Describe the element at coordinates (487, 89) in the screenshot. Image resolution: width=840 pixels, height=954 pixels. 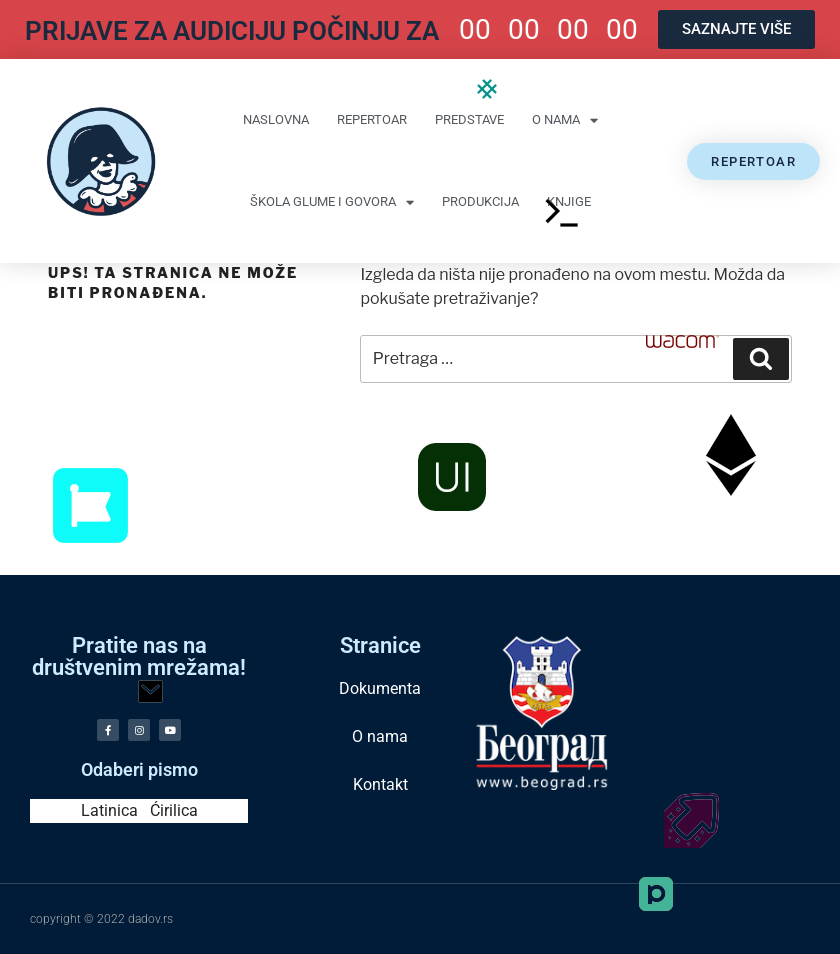
I see `open SimpleX messaging app` at that location.